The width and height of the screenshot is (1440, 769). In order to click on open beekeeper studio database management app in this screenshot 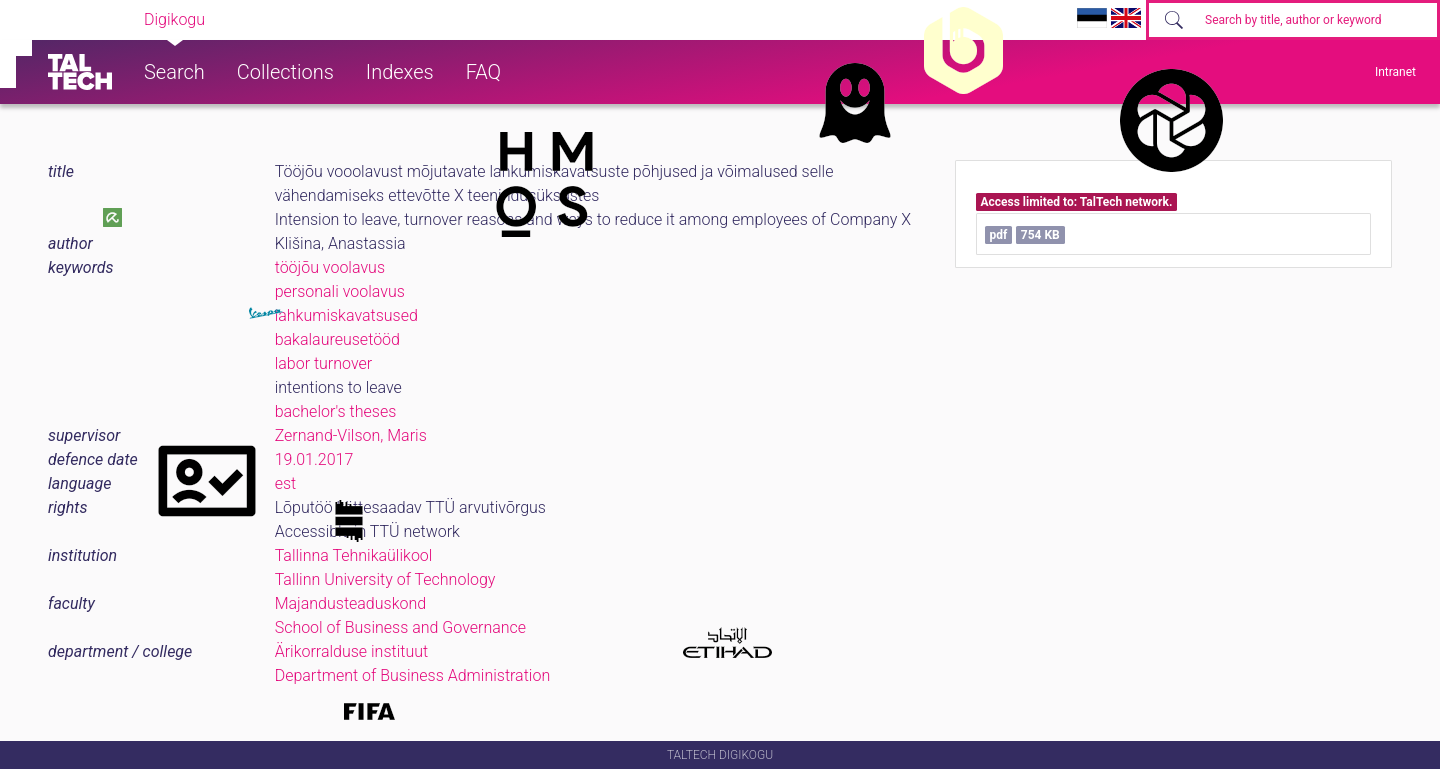, I will do `click(963, 50)`.